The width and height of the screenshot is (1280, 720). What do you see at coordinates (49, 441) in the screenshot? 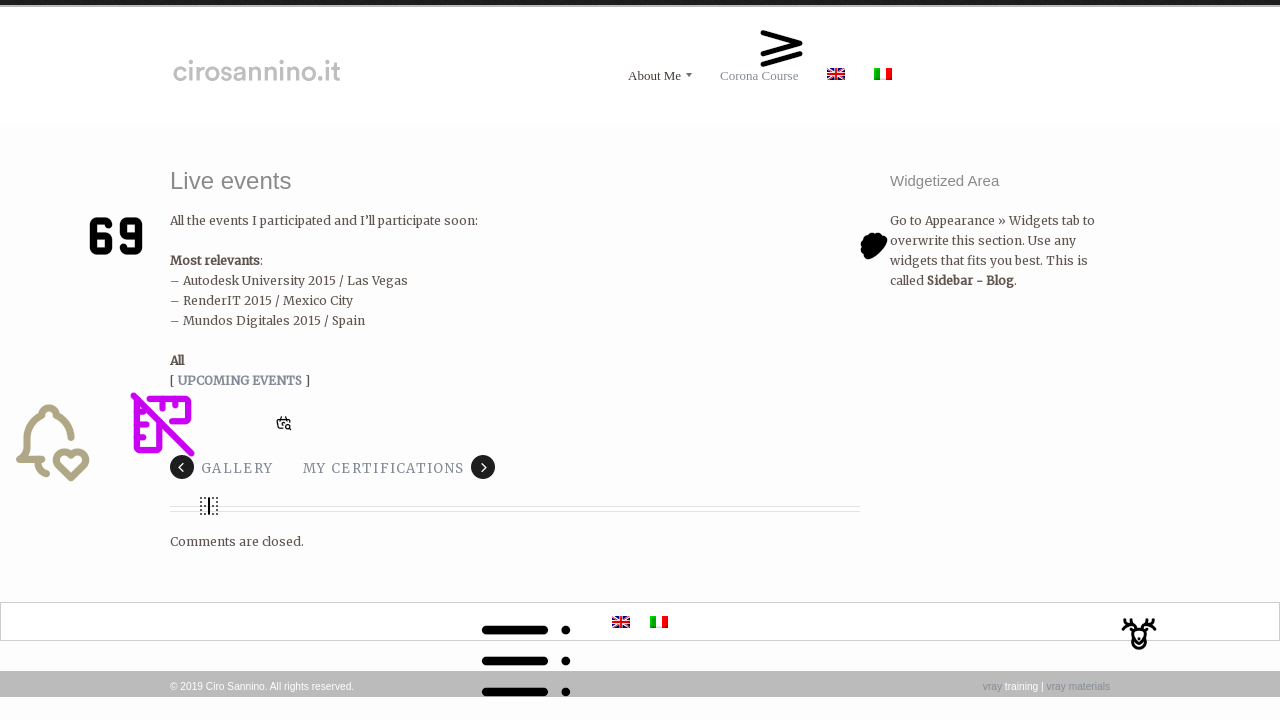
I see `notifications from favorites or loved ones` at bounding box center [49, 441].